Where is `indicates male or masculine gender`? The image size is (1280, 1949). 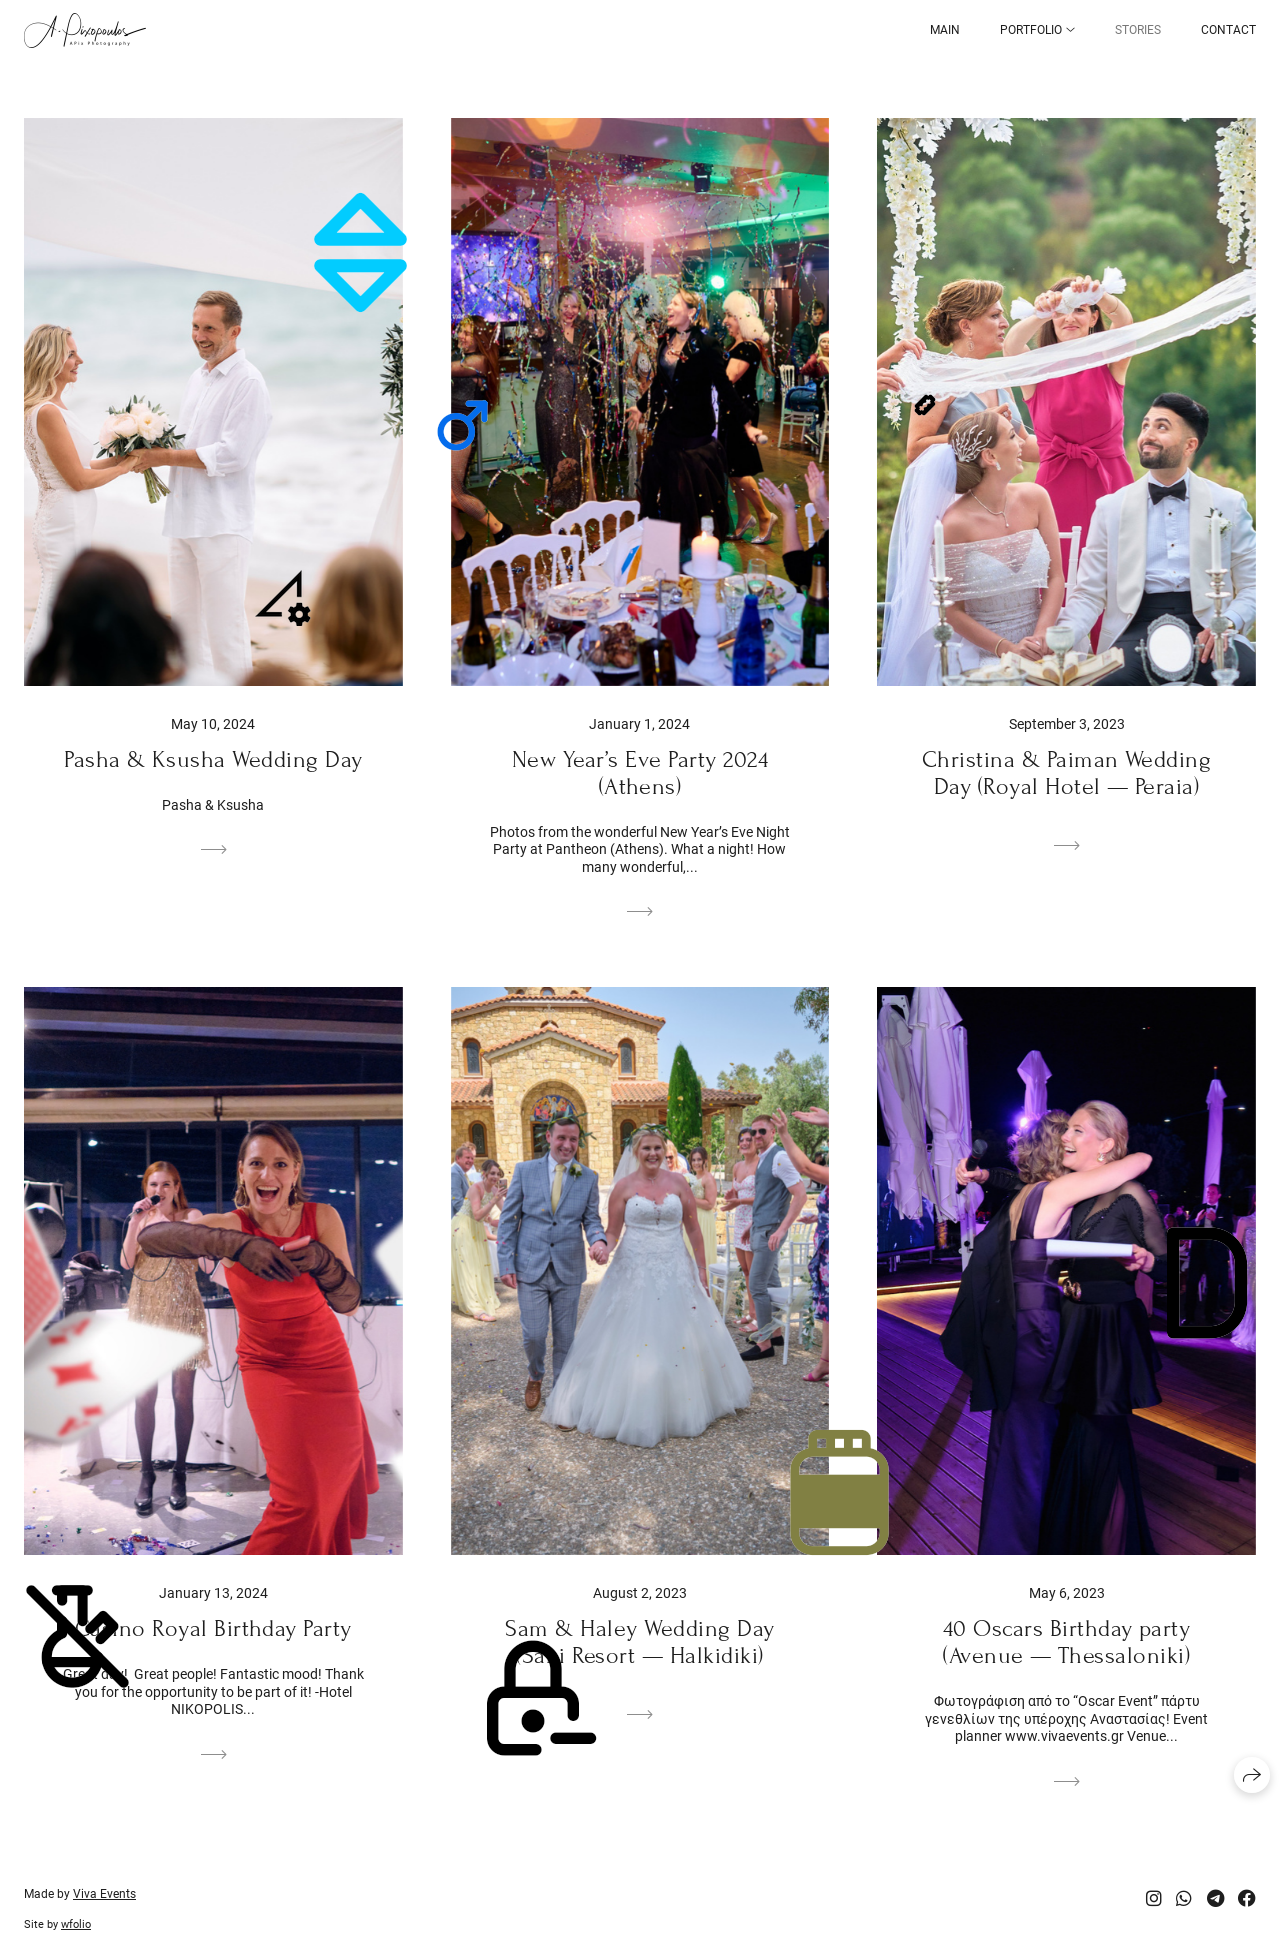 indicates male or masculine gender is located at coordinates (462, 425).